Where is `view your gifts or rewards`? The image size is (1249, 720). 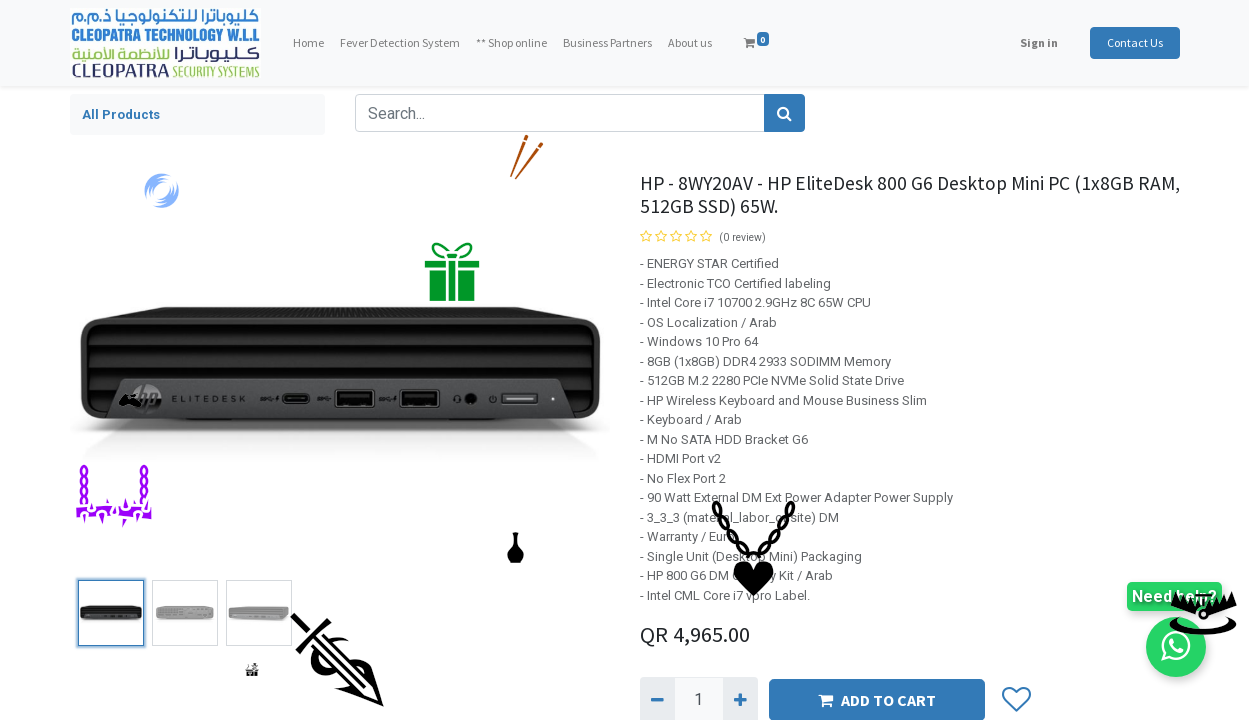
view your gifts or rewards is located at coordinates (452, 269).